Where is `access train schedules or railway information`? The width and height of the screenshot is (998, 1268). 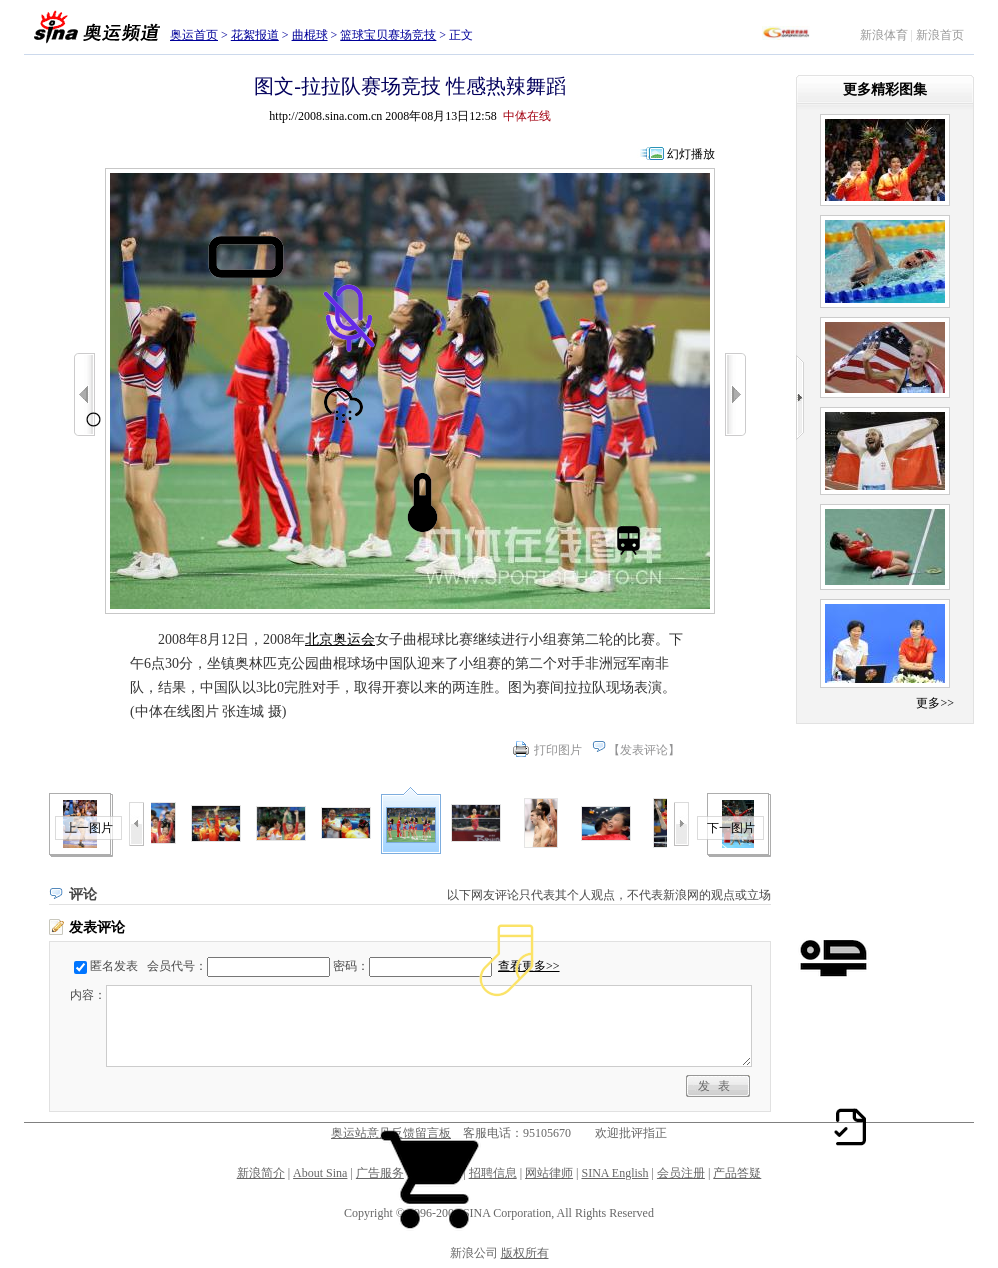 access train schedules or railway information is located at coordinates (628, 539).